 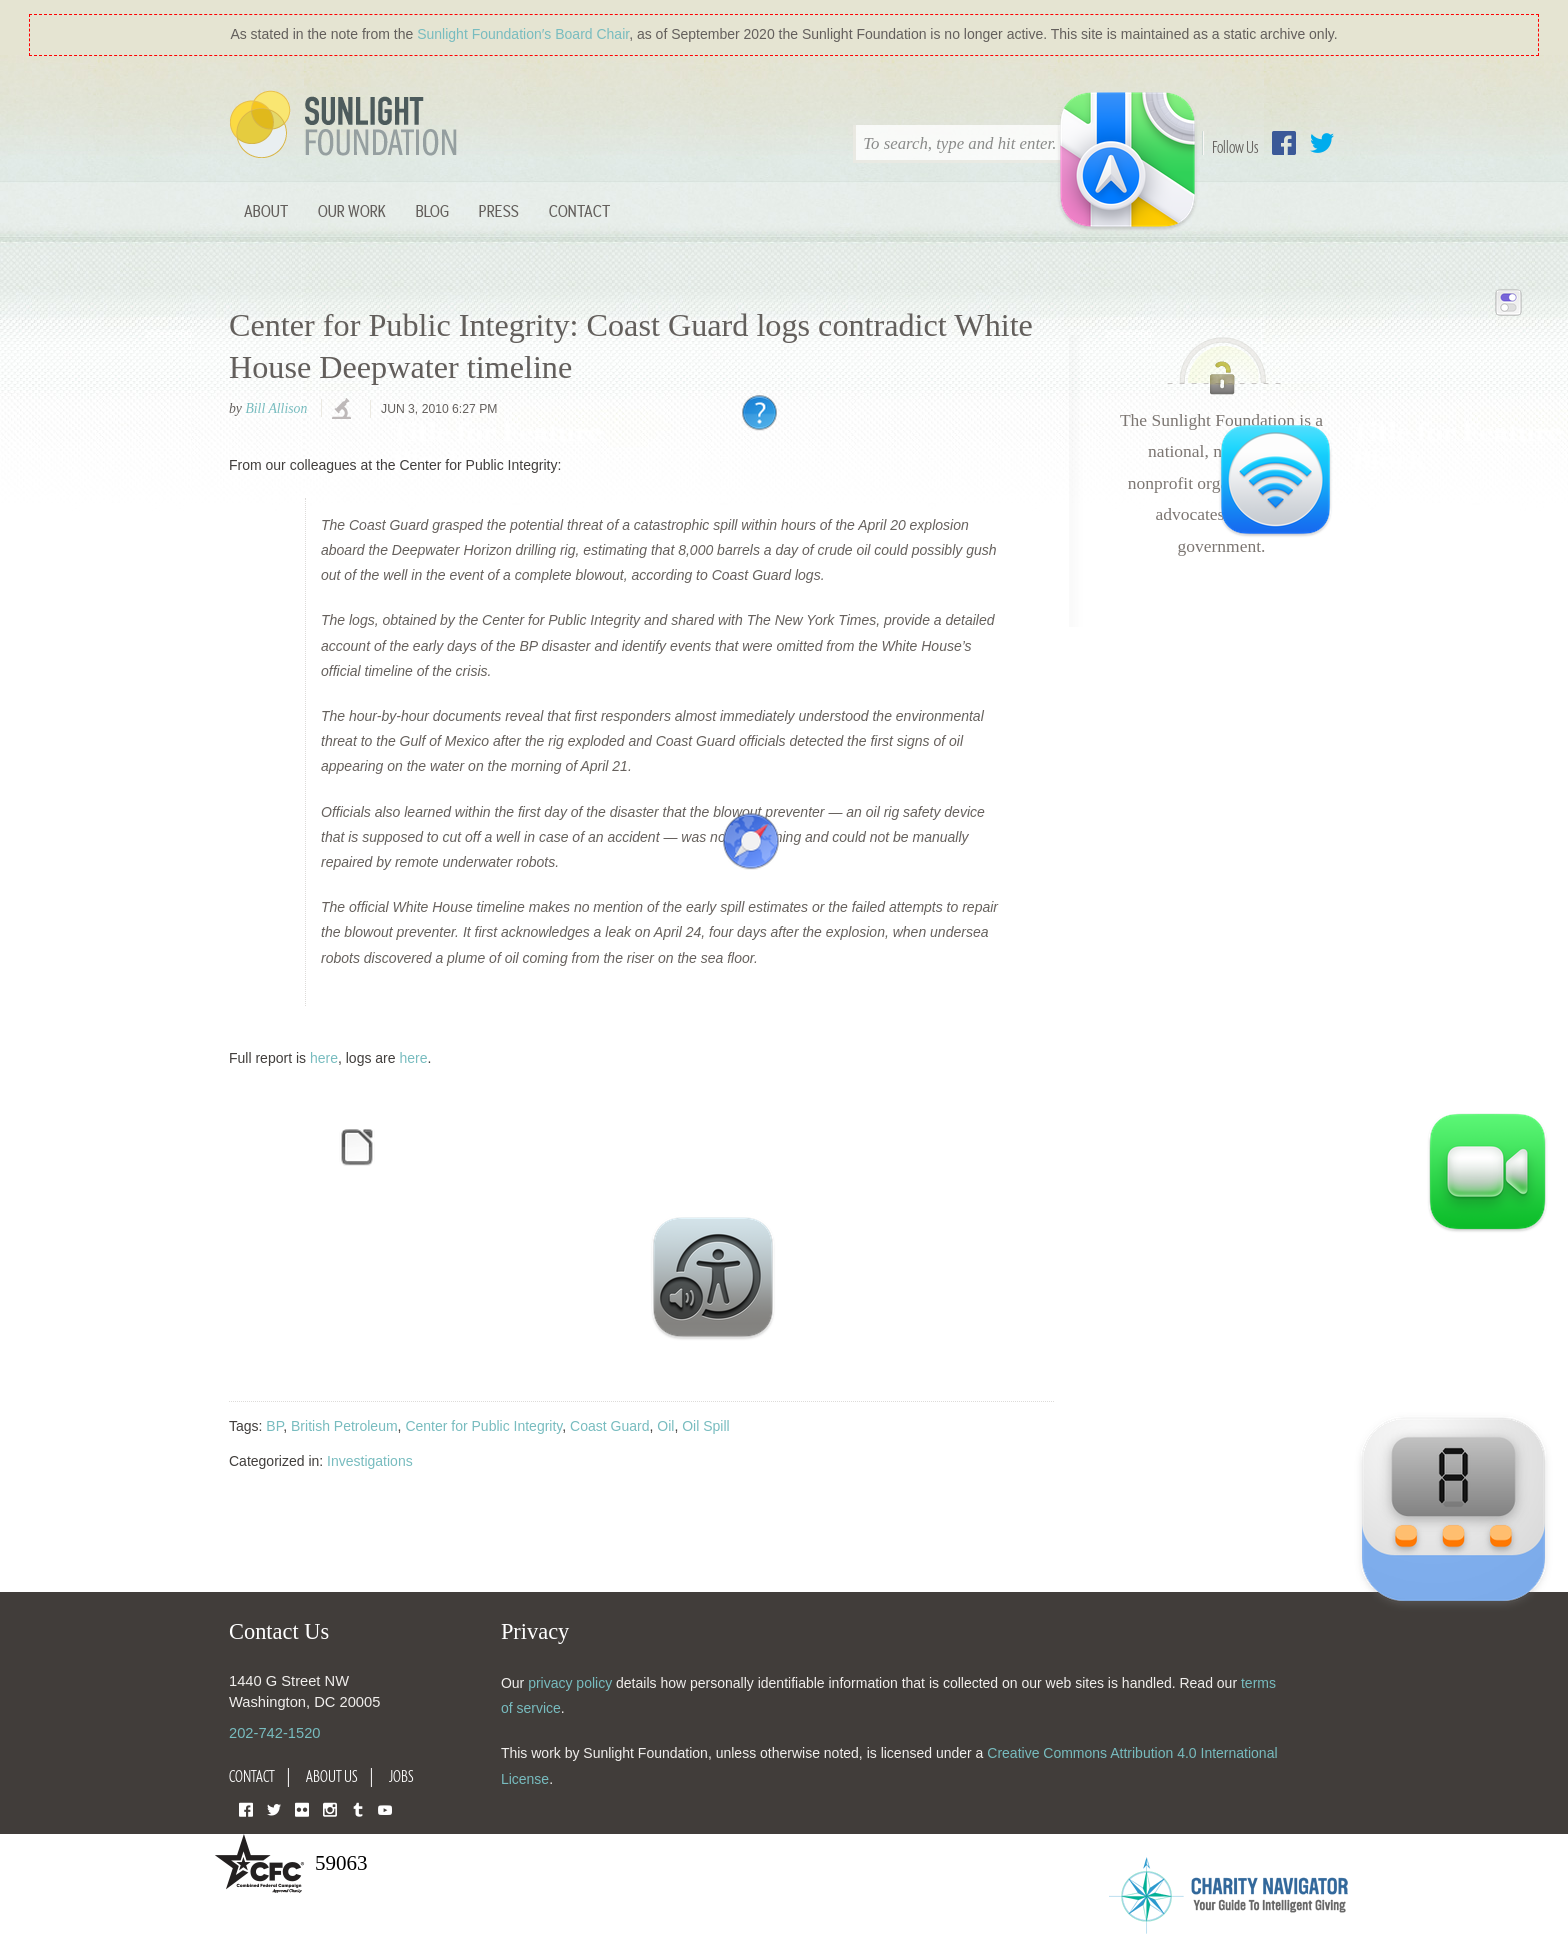 What do you see at coordinates (713, 1277) in the screenshot?
I see `open VoiceOver accessibility utility` at bounding box center [713, 1277].